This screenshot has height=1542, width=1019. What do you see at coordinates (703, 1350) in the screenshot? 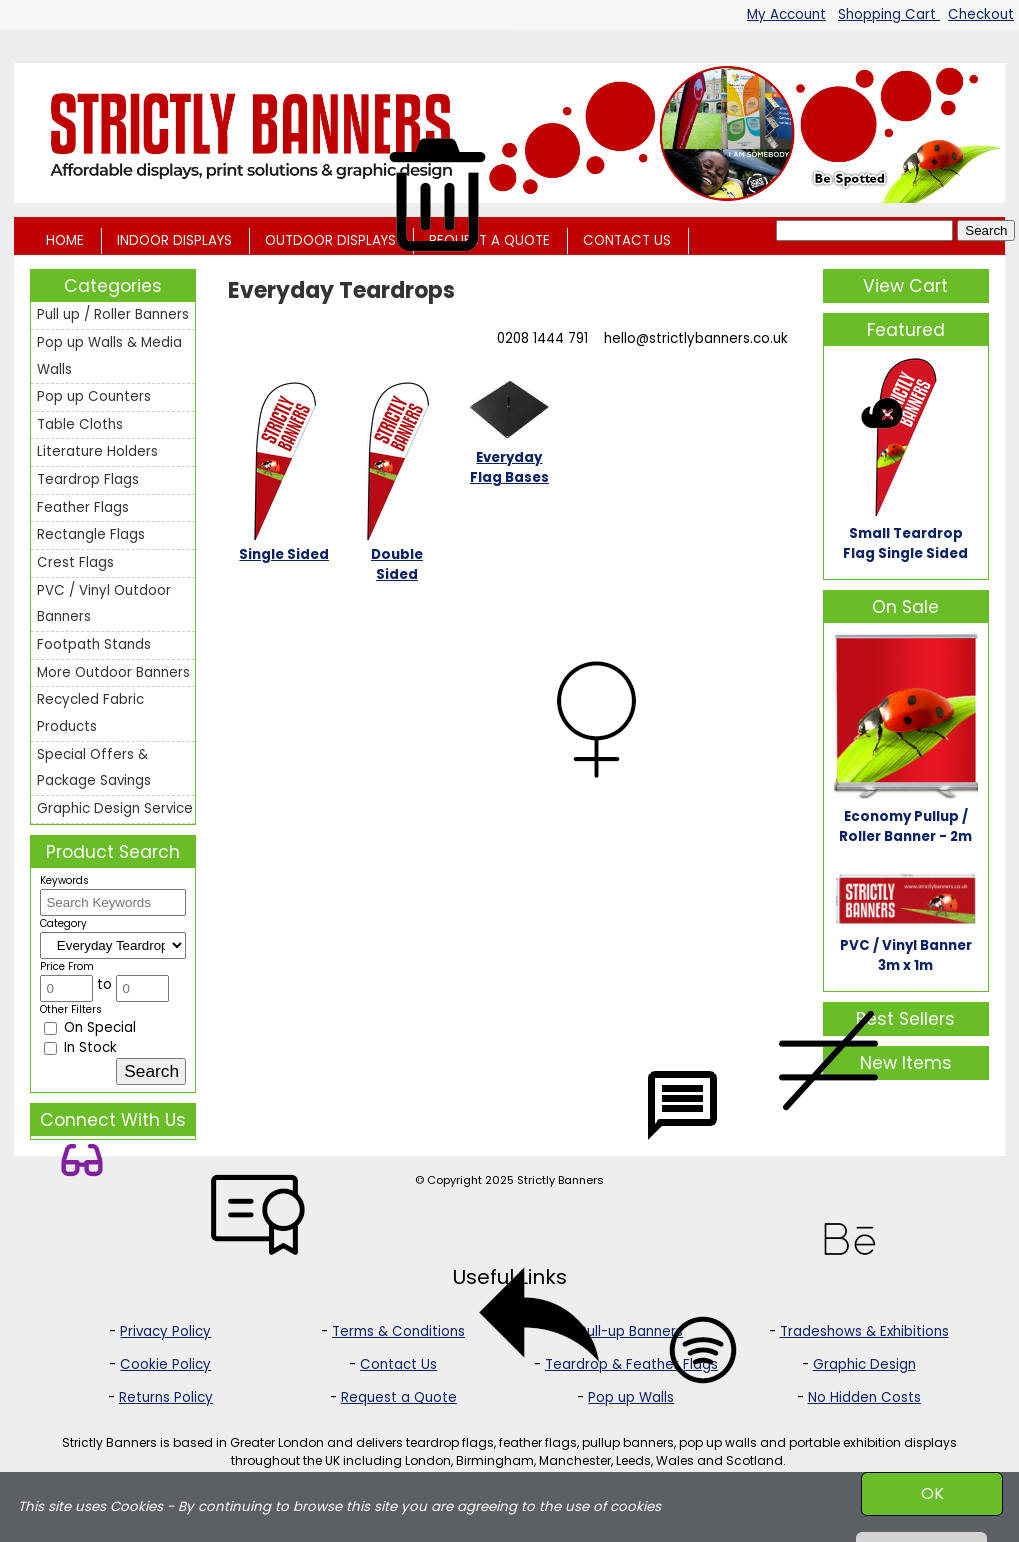
I see `open Spotify` at bounding box center [703, 1350].